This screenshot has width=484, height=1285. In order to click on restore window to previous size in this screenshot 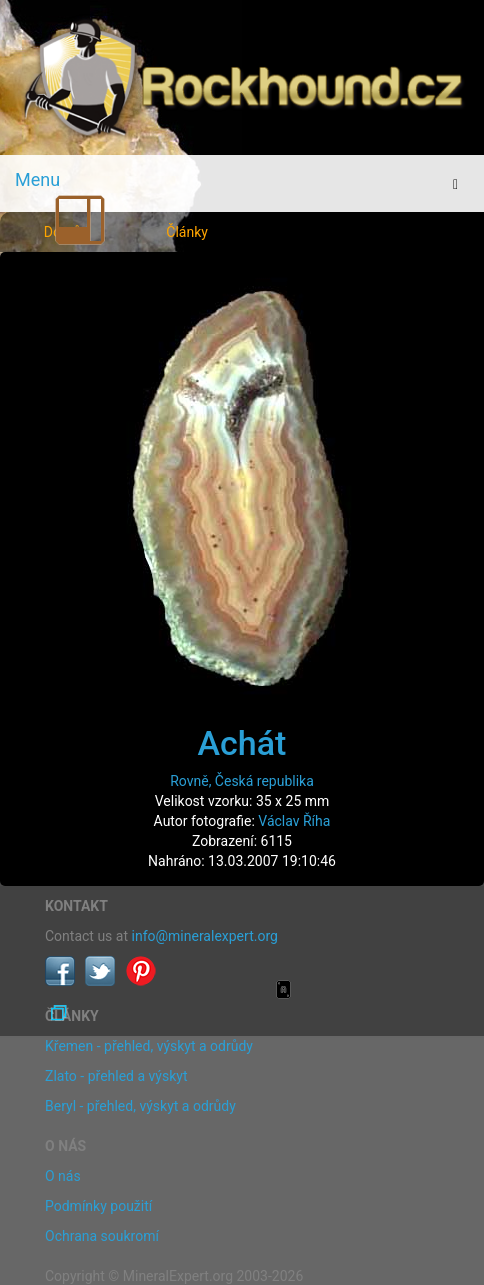, I will do `click(58, 1012)`.